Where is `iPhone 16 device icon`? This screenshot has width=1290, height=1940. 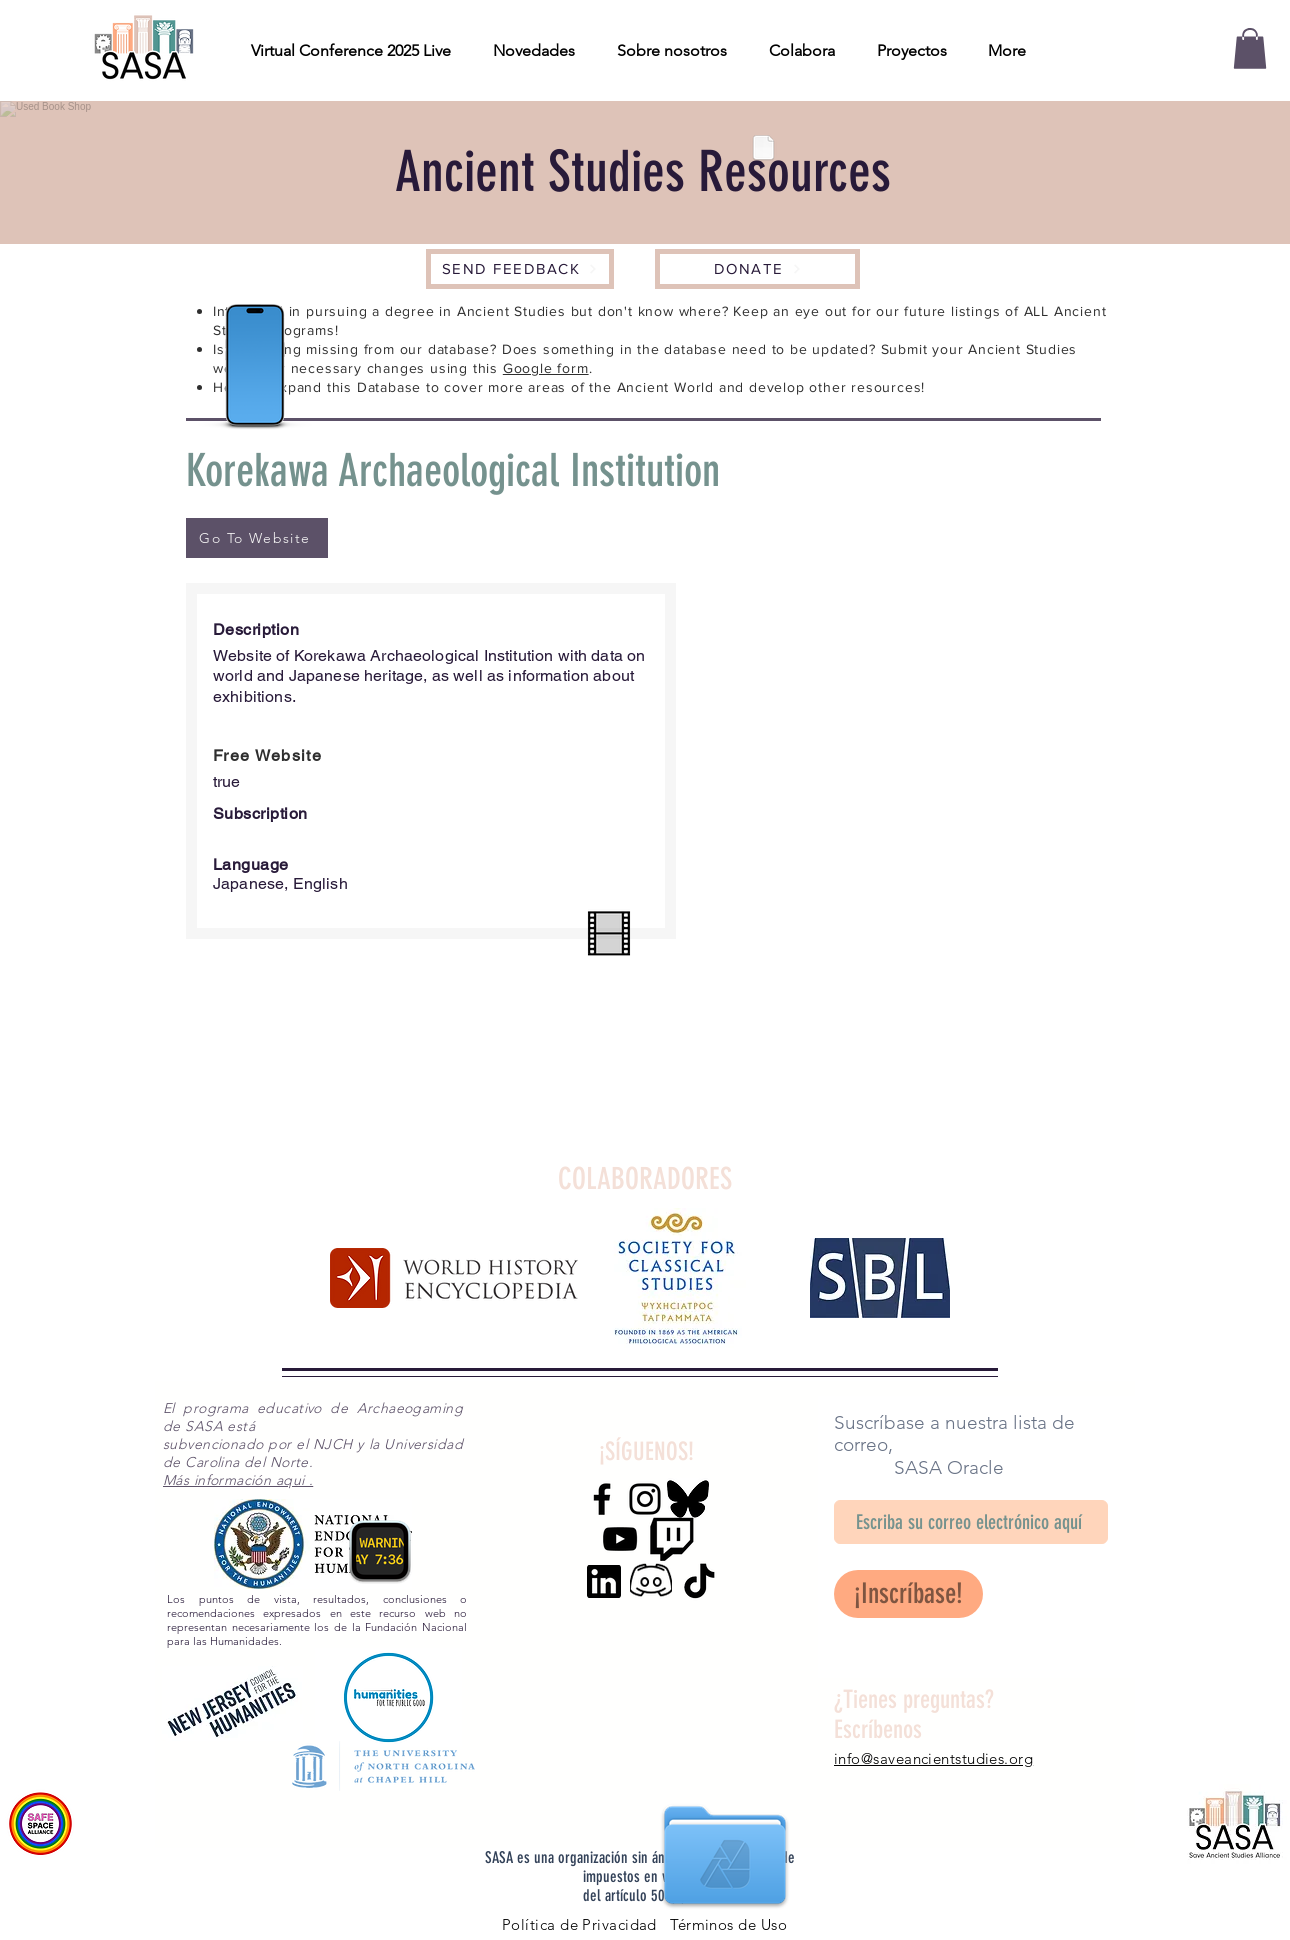
iPhone 16 device icon is located at coordinates (255, 367).